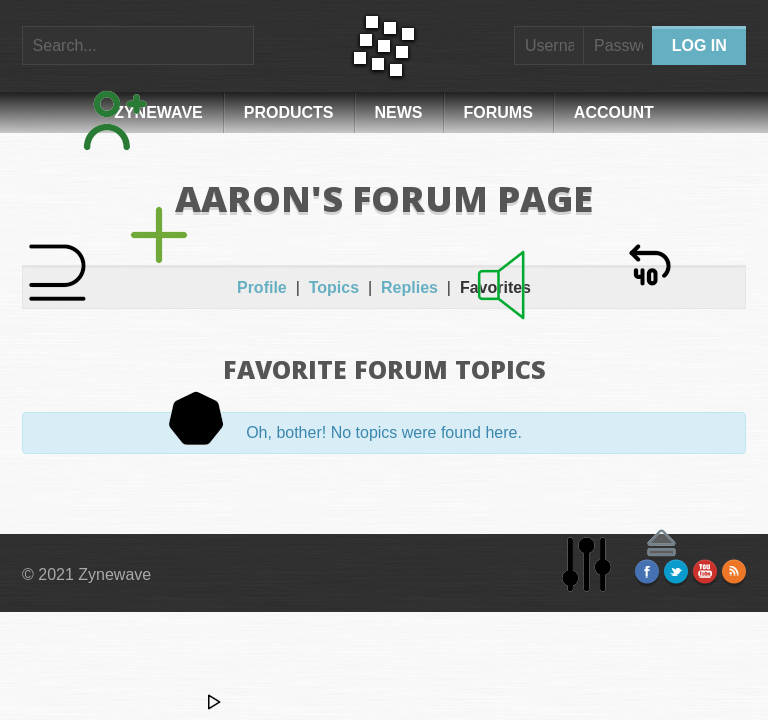 Image resolution: width=768 pixels, height=720 pixels. I want to click on rewind media 40 seconds, so click(649, 266).